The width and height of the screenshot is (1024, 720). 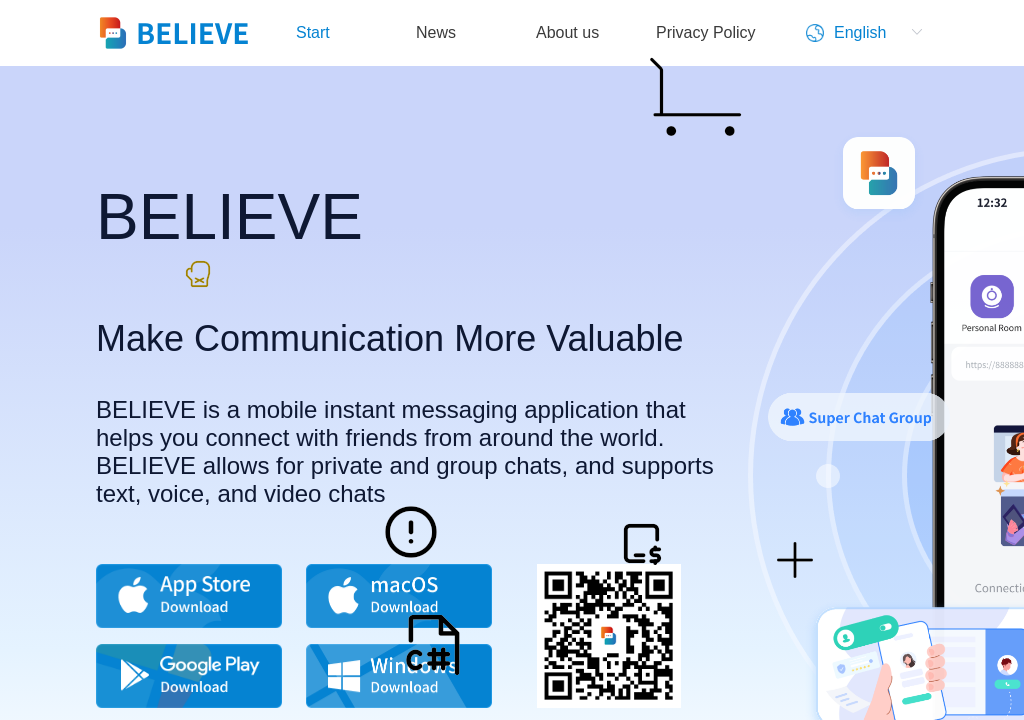 What do you see at coordinates (694, 92) in the screenshot?
I see `view shopping cart` at bounding box center [694, 92].